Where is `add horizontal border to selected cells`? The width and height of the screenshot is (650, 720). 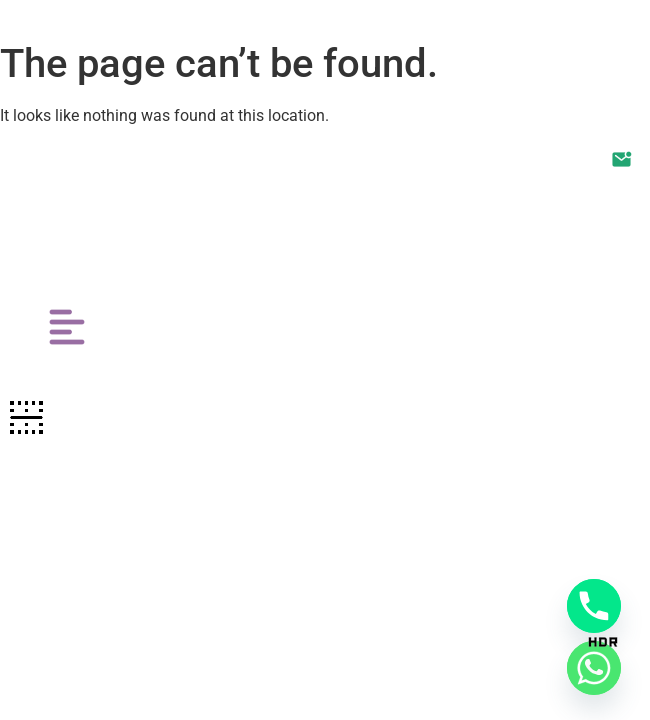
add horizontal border to selected cells is located at coordinates (26, 417).